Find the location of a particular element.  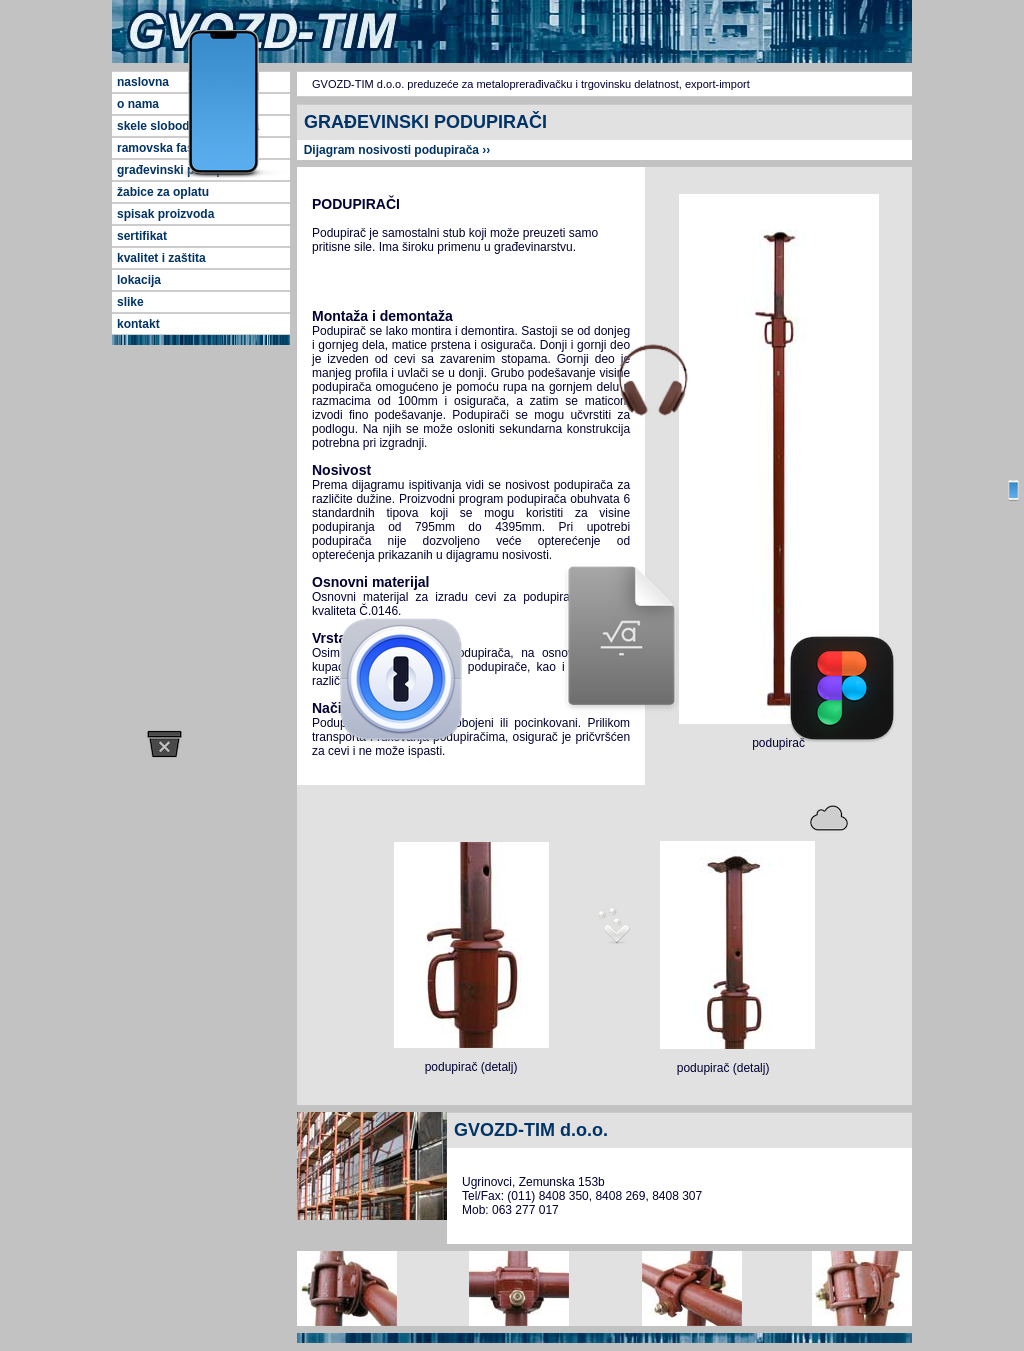

view junk mail folder is located at coordinates (164, 742).